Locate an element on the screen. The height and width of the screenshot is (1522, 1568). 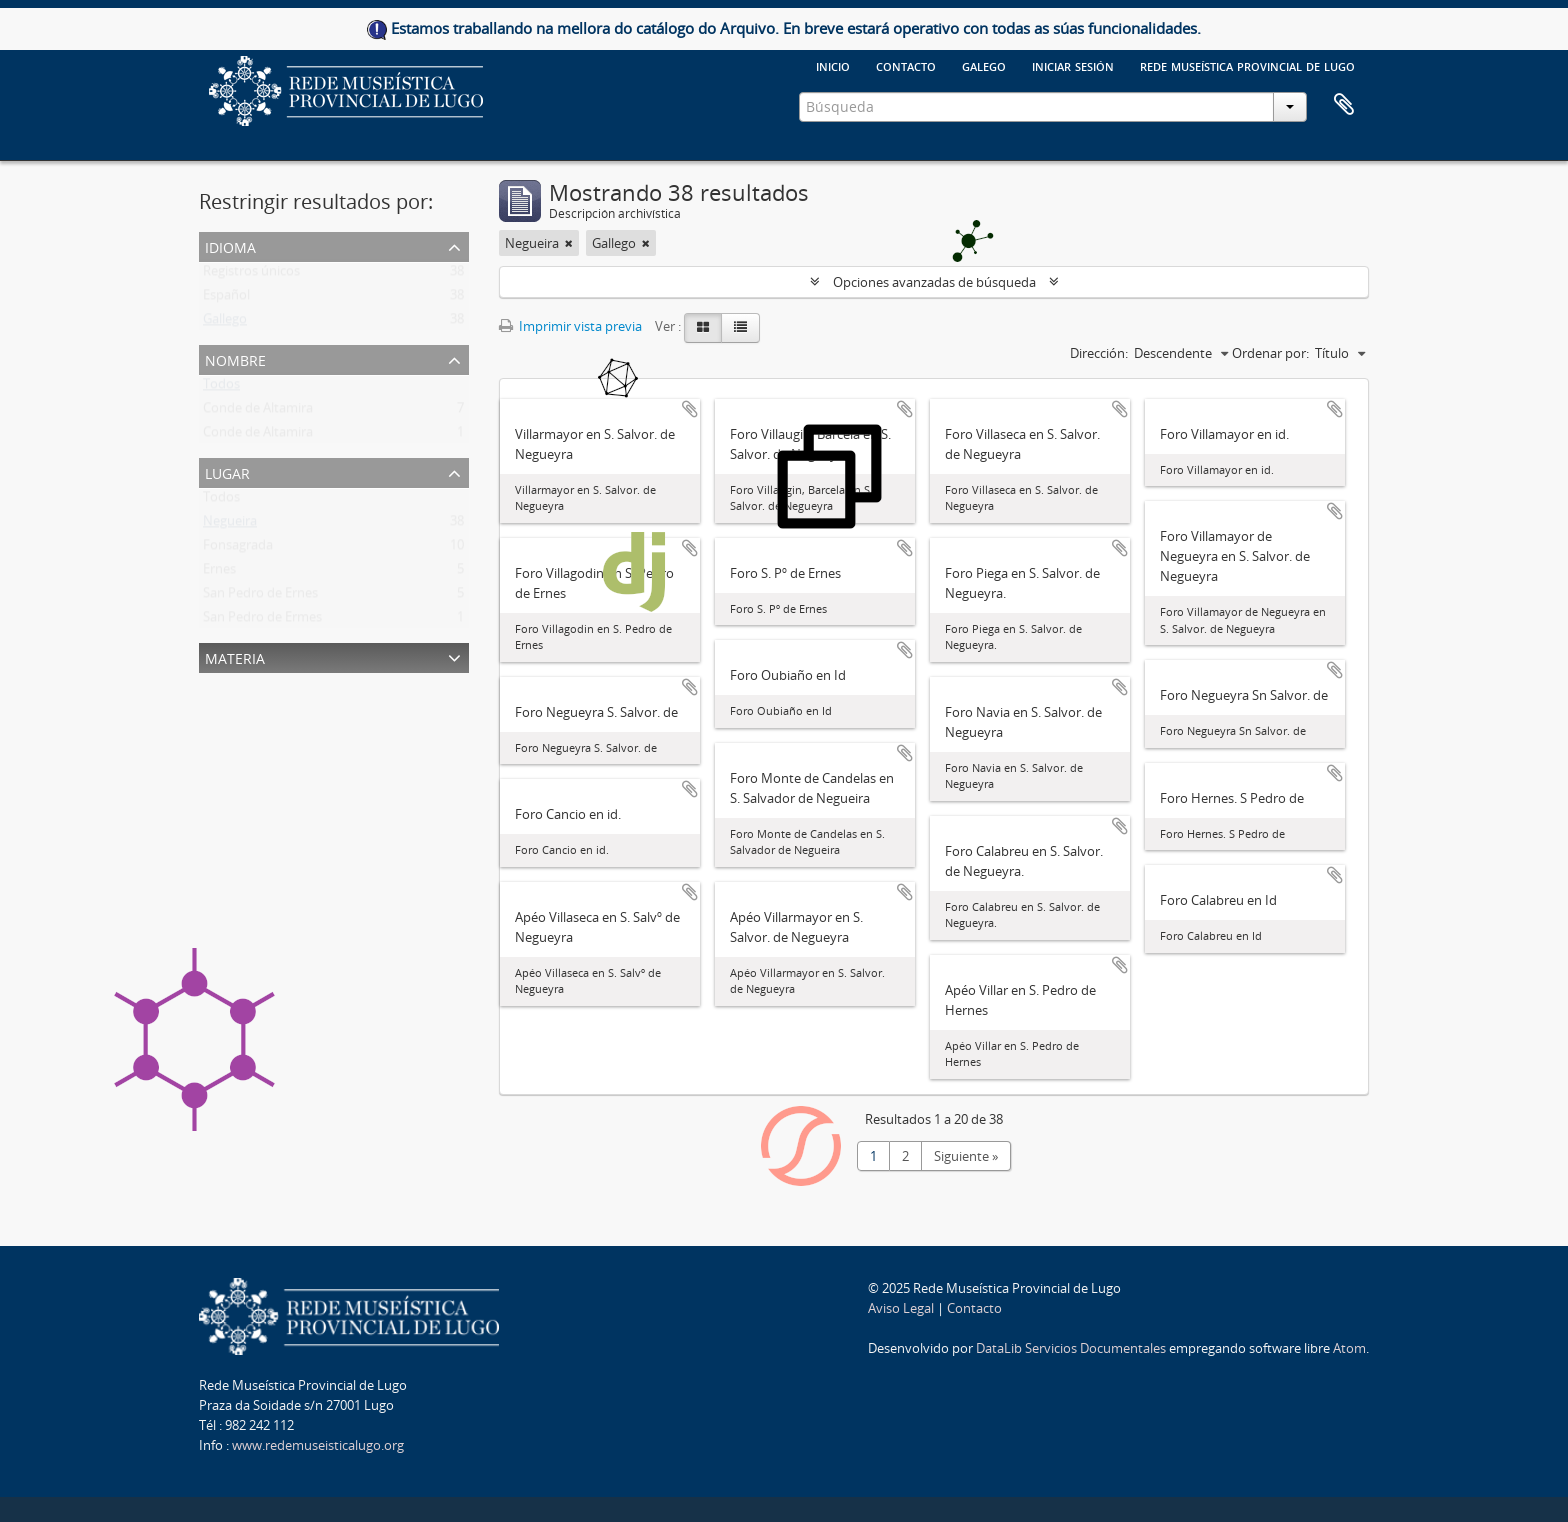
Django web framework logo is located at coordinates (634, 572).